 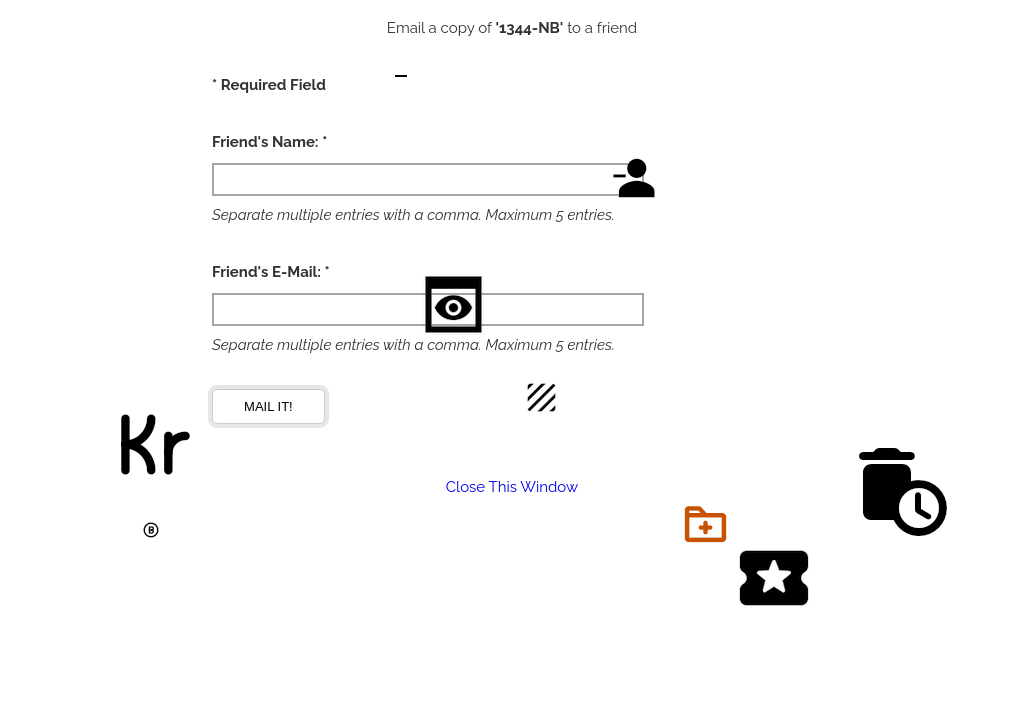 What do you see at coordinates (401, 68) in the screenshot?
I see `minimize window to taskbar` at bounding box center [401, 68].